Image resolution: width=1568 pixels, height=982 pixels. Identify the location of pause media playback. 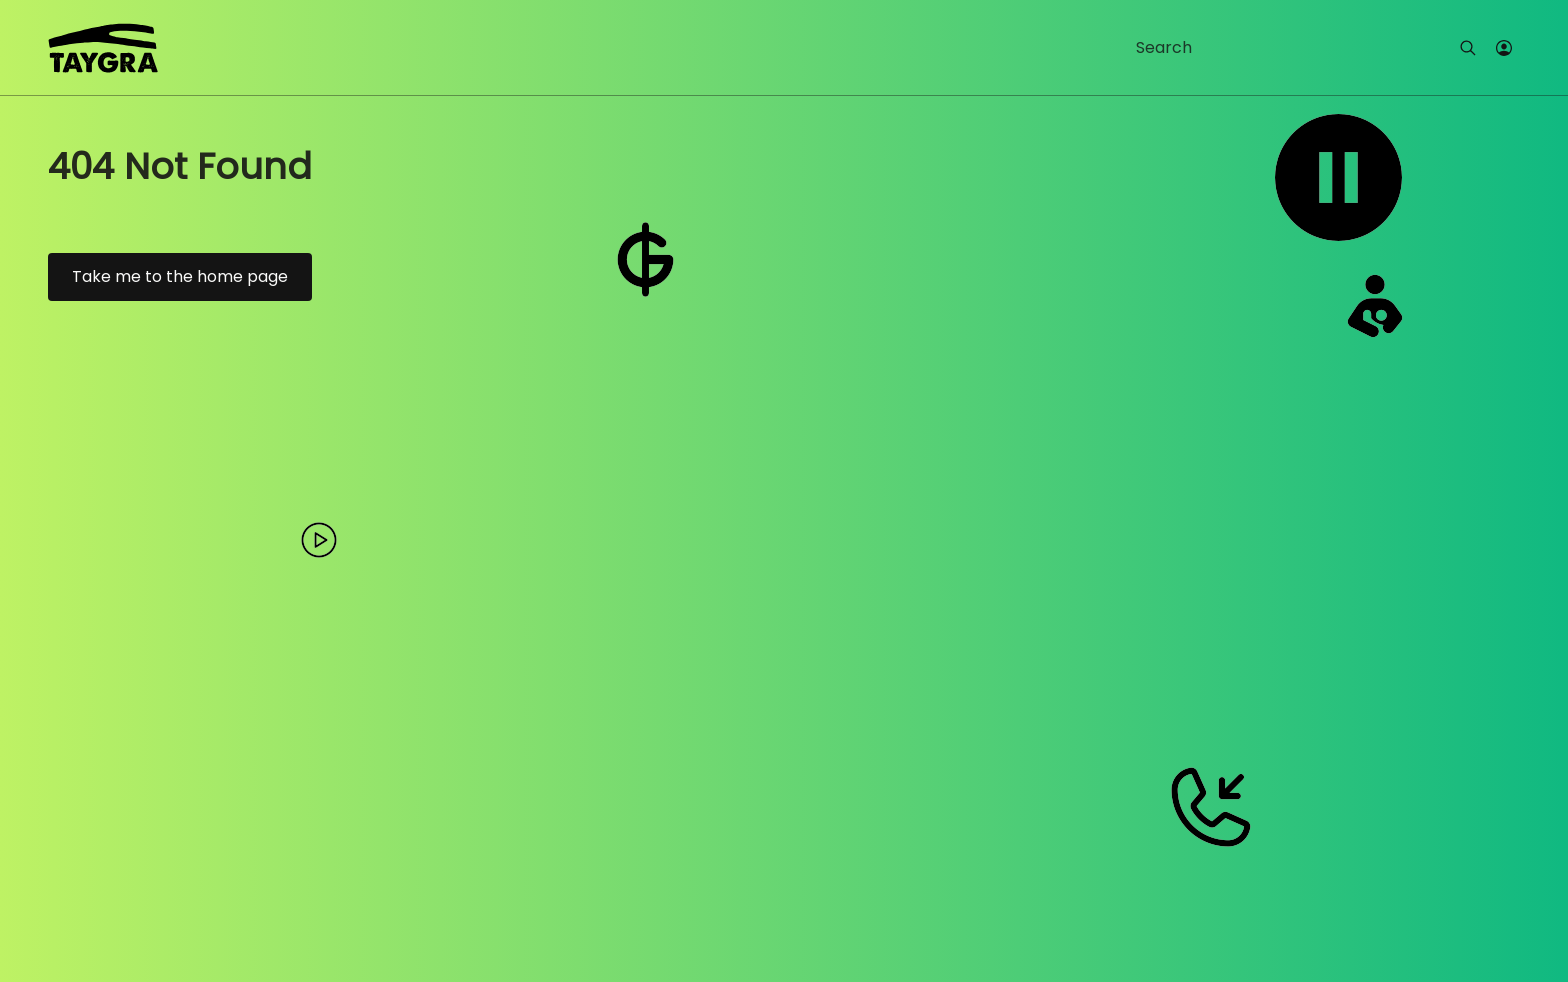
(1338, 177).